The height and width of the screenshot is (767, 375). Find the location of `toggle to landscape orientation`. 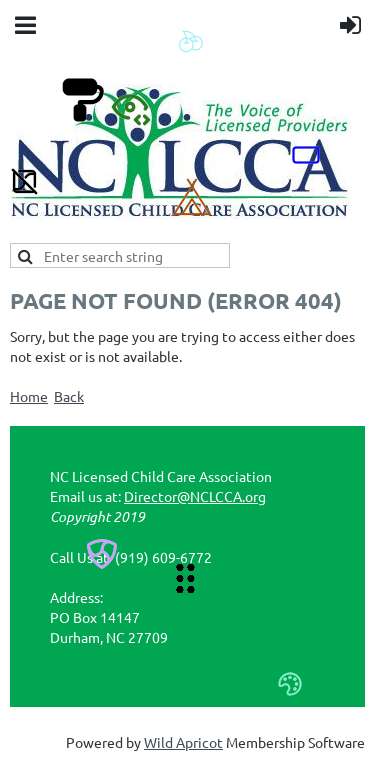

toggle to landscape orientation is located at coordinates (306, 155).